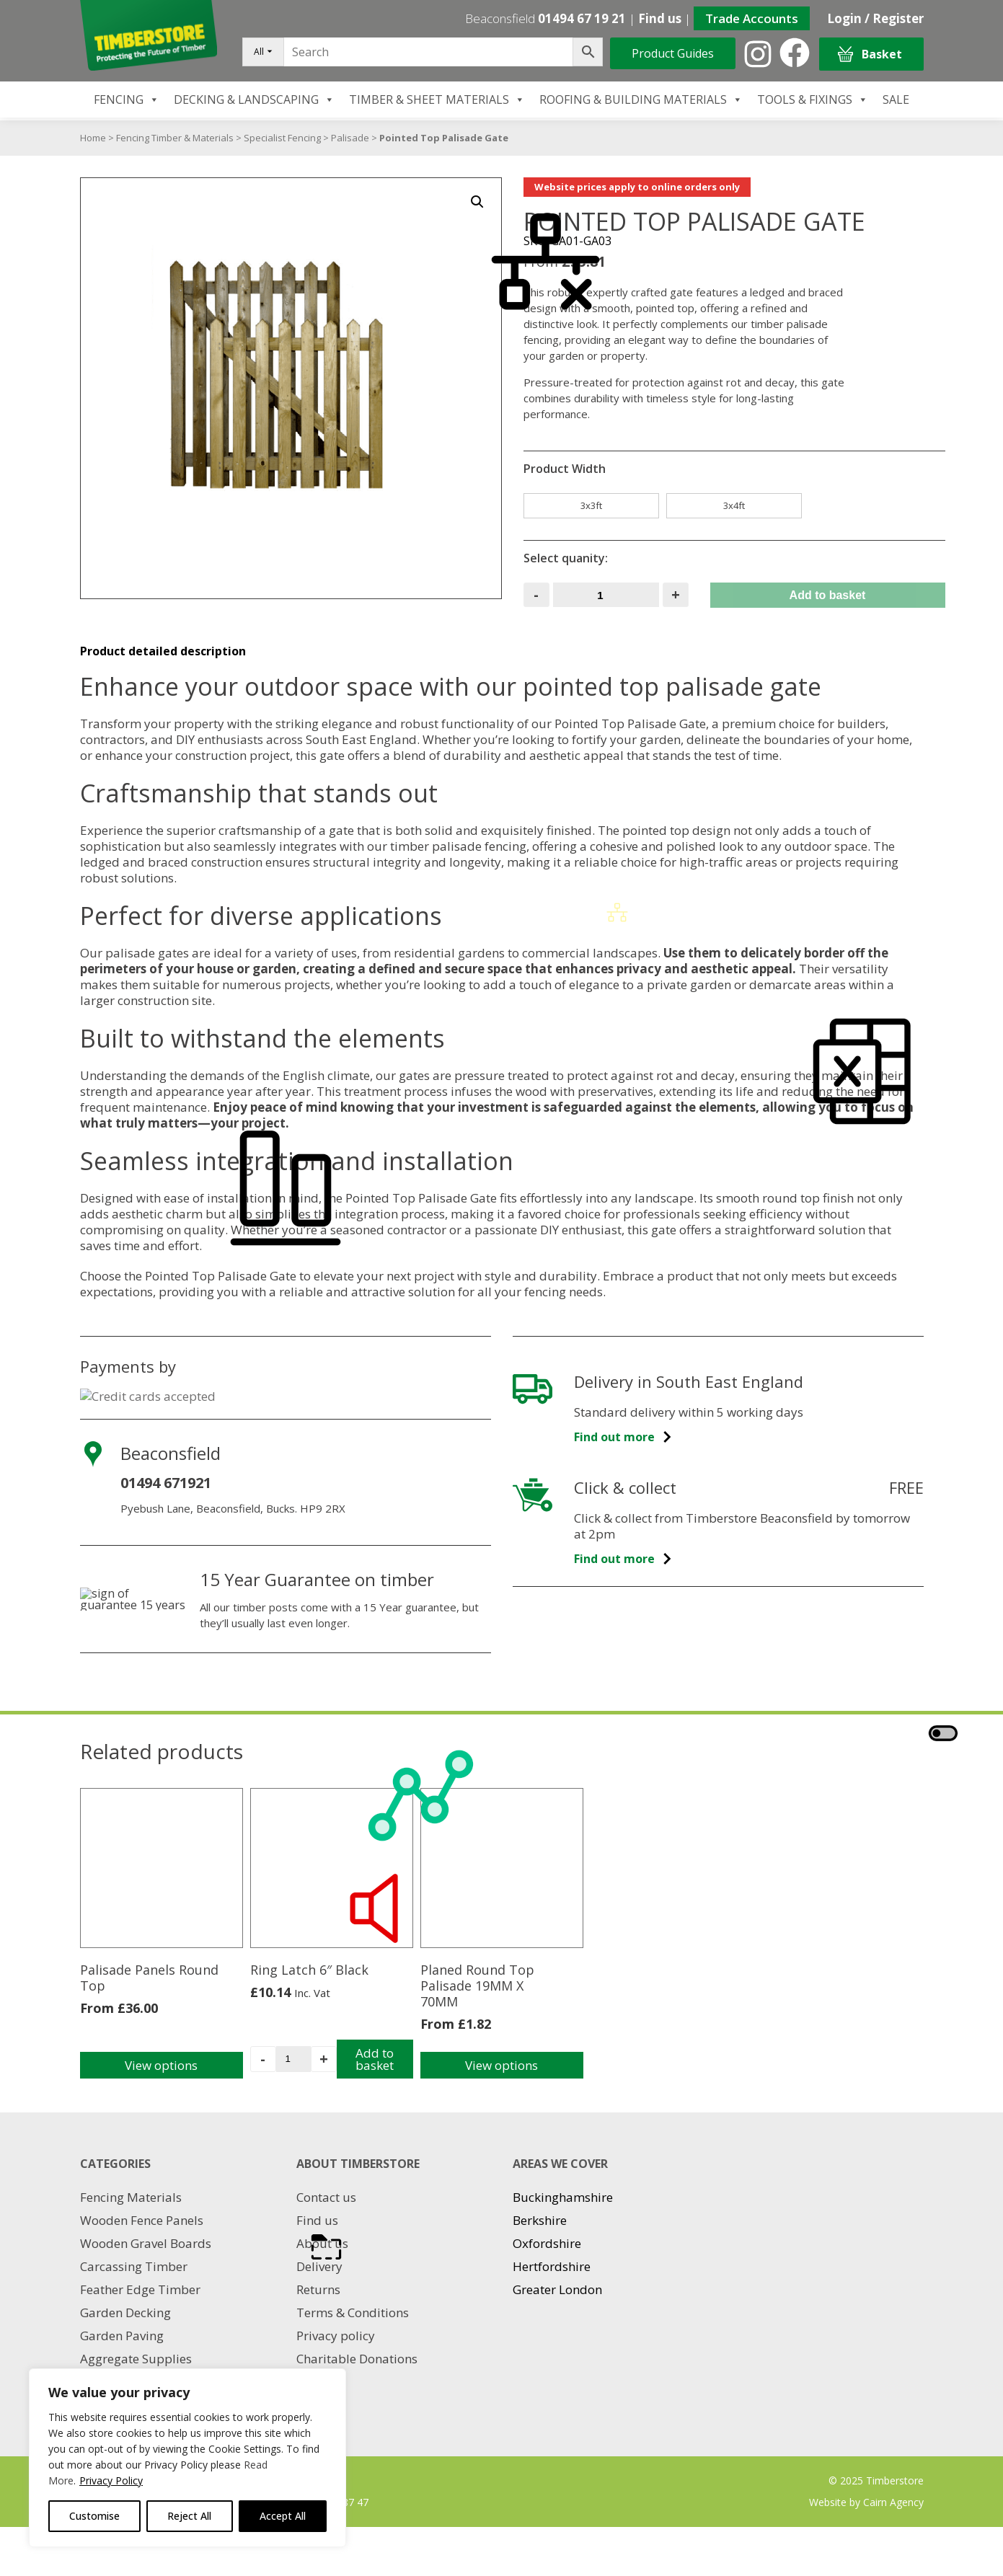 The height and width of the screenshot is (2576, 1003). I want to click on speaker with no volume or audio output, so click(387, 1908).